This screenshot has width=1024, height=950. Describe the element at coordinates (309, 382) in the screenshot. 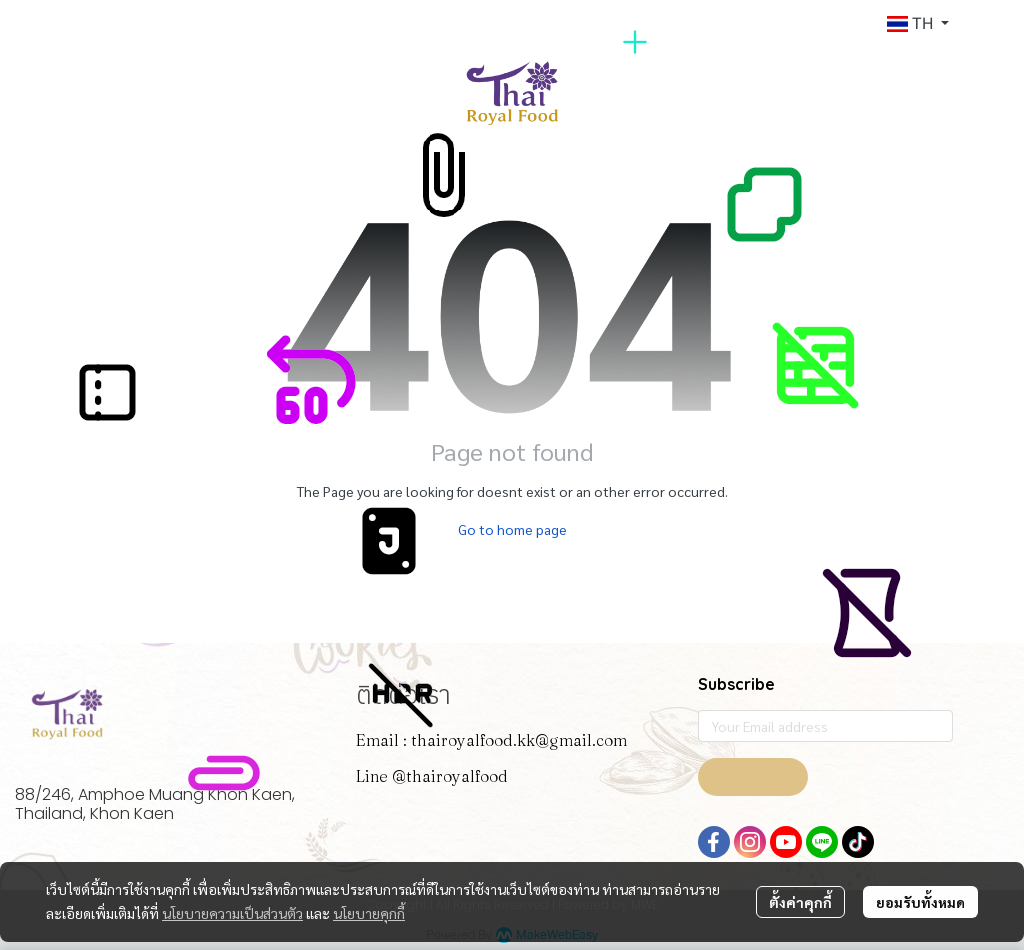

I see `rewind 60 seconds` at that location.